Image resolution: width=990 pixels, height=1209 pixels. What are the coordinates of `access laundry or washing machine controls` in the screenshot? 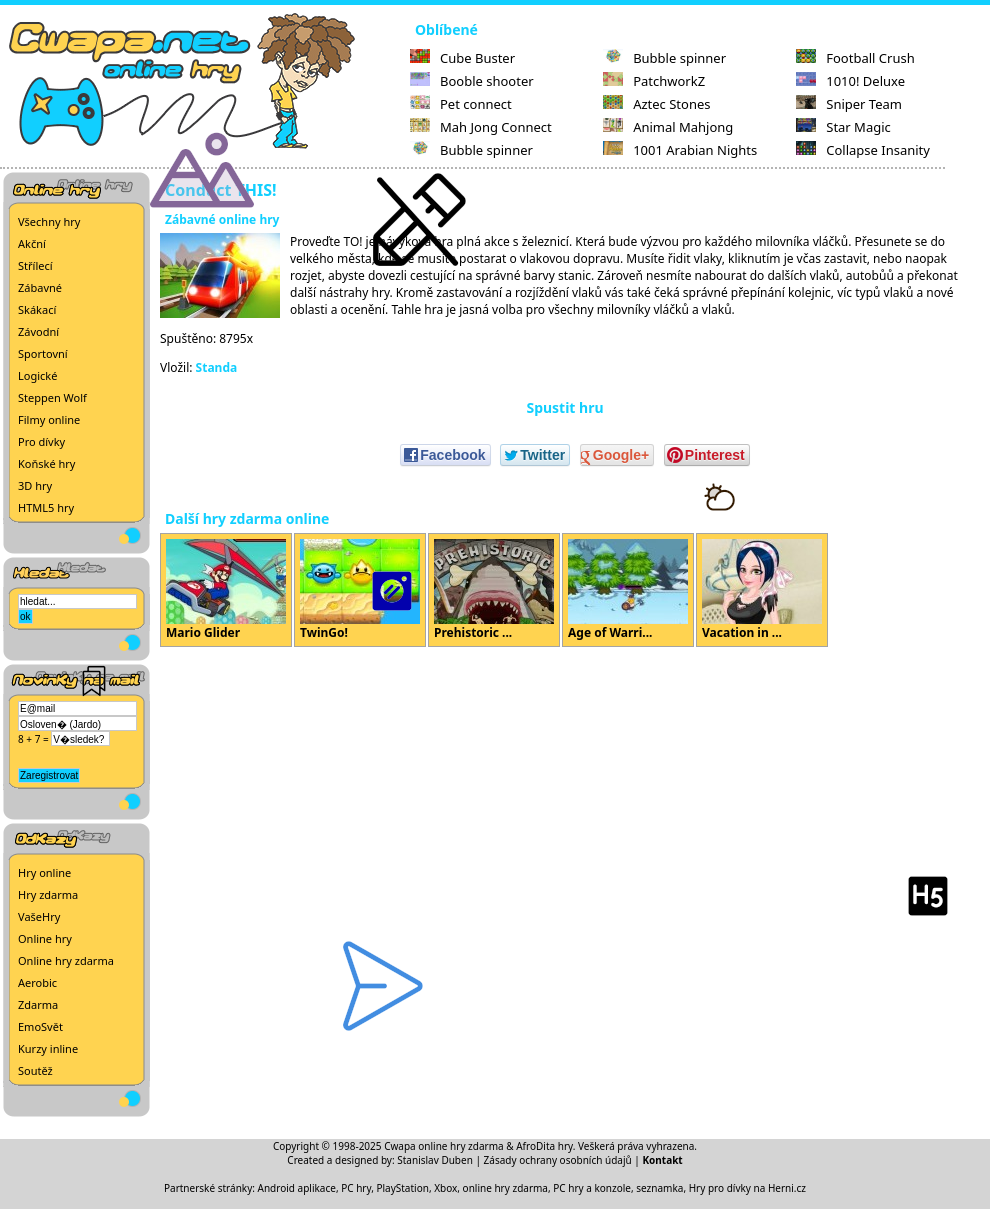 It's located at (392, 591).